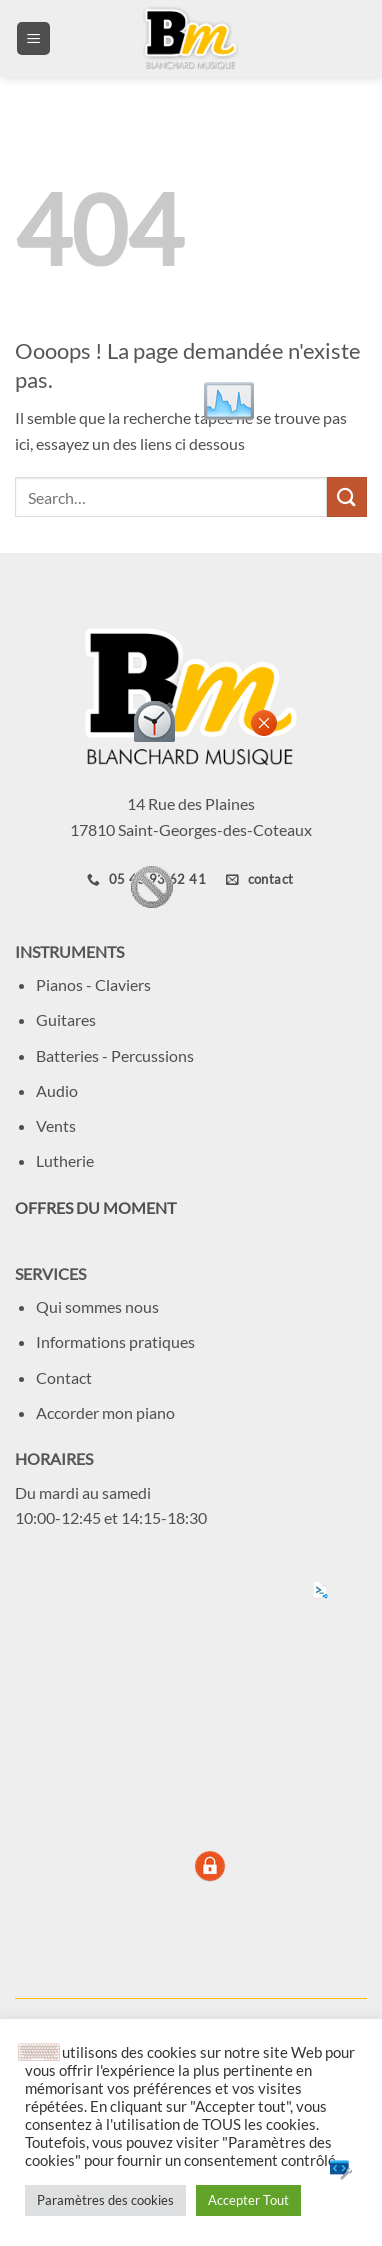  What do you see at coordinates (210, 1866) in the screenshot?
I see `lock the screen` at bounding box center [210, 1866].